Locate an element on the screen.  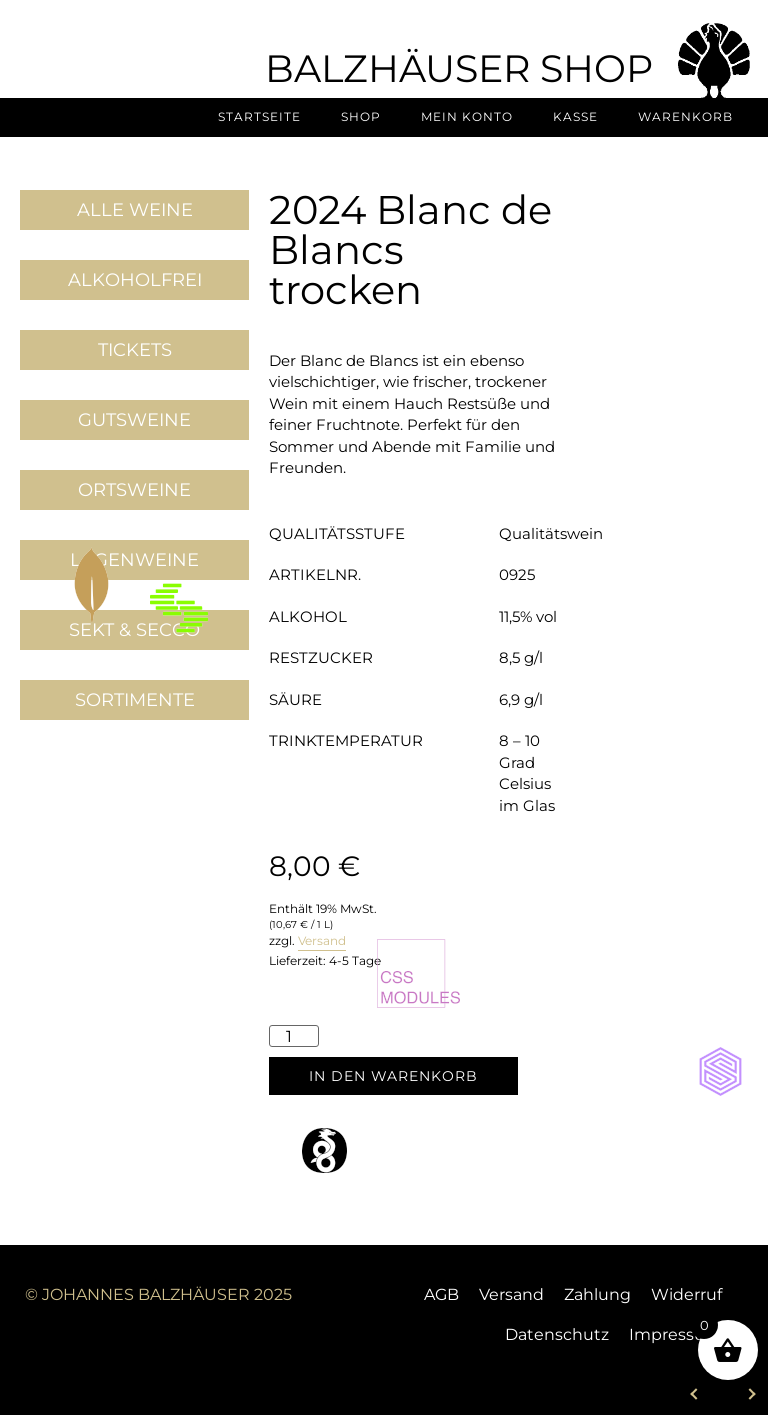
open wireguard vpn settings is located at coordinates (324, 1150).